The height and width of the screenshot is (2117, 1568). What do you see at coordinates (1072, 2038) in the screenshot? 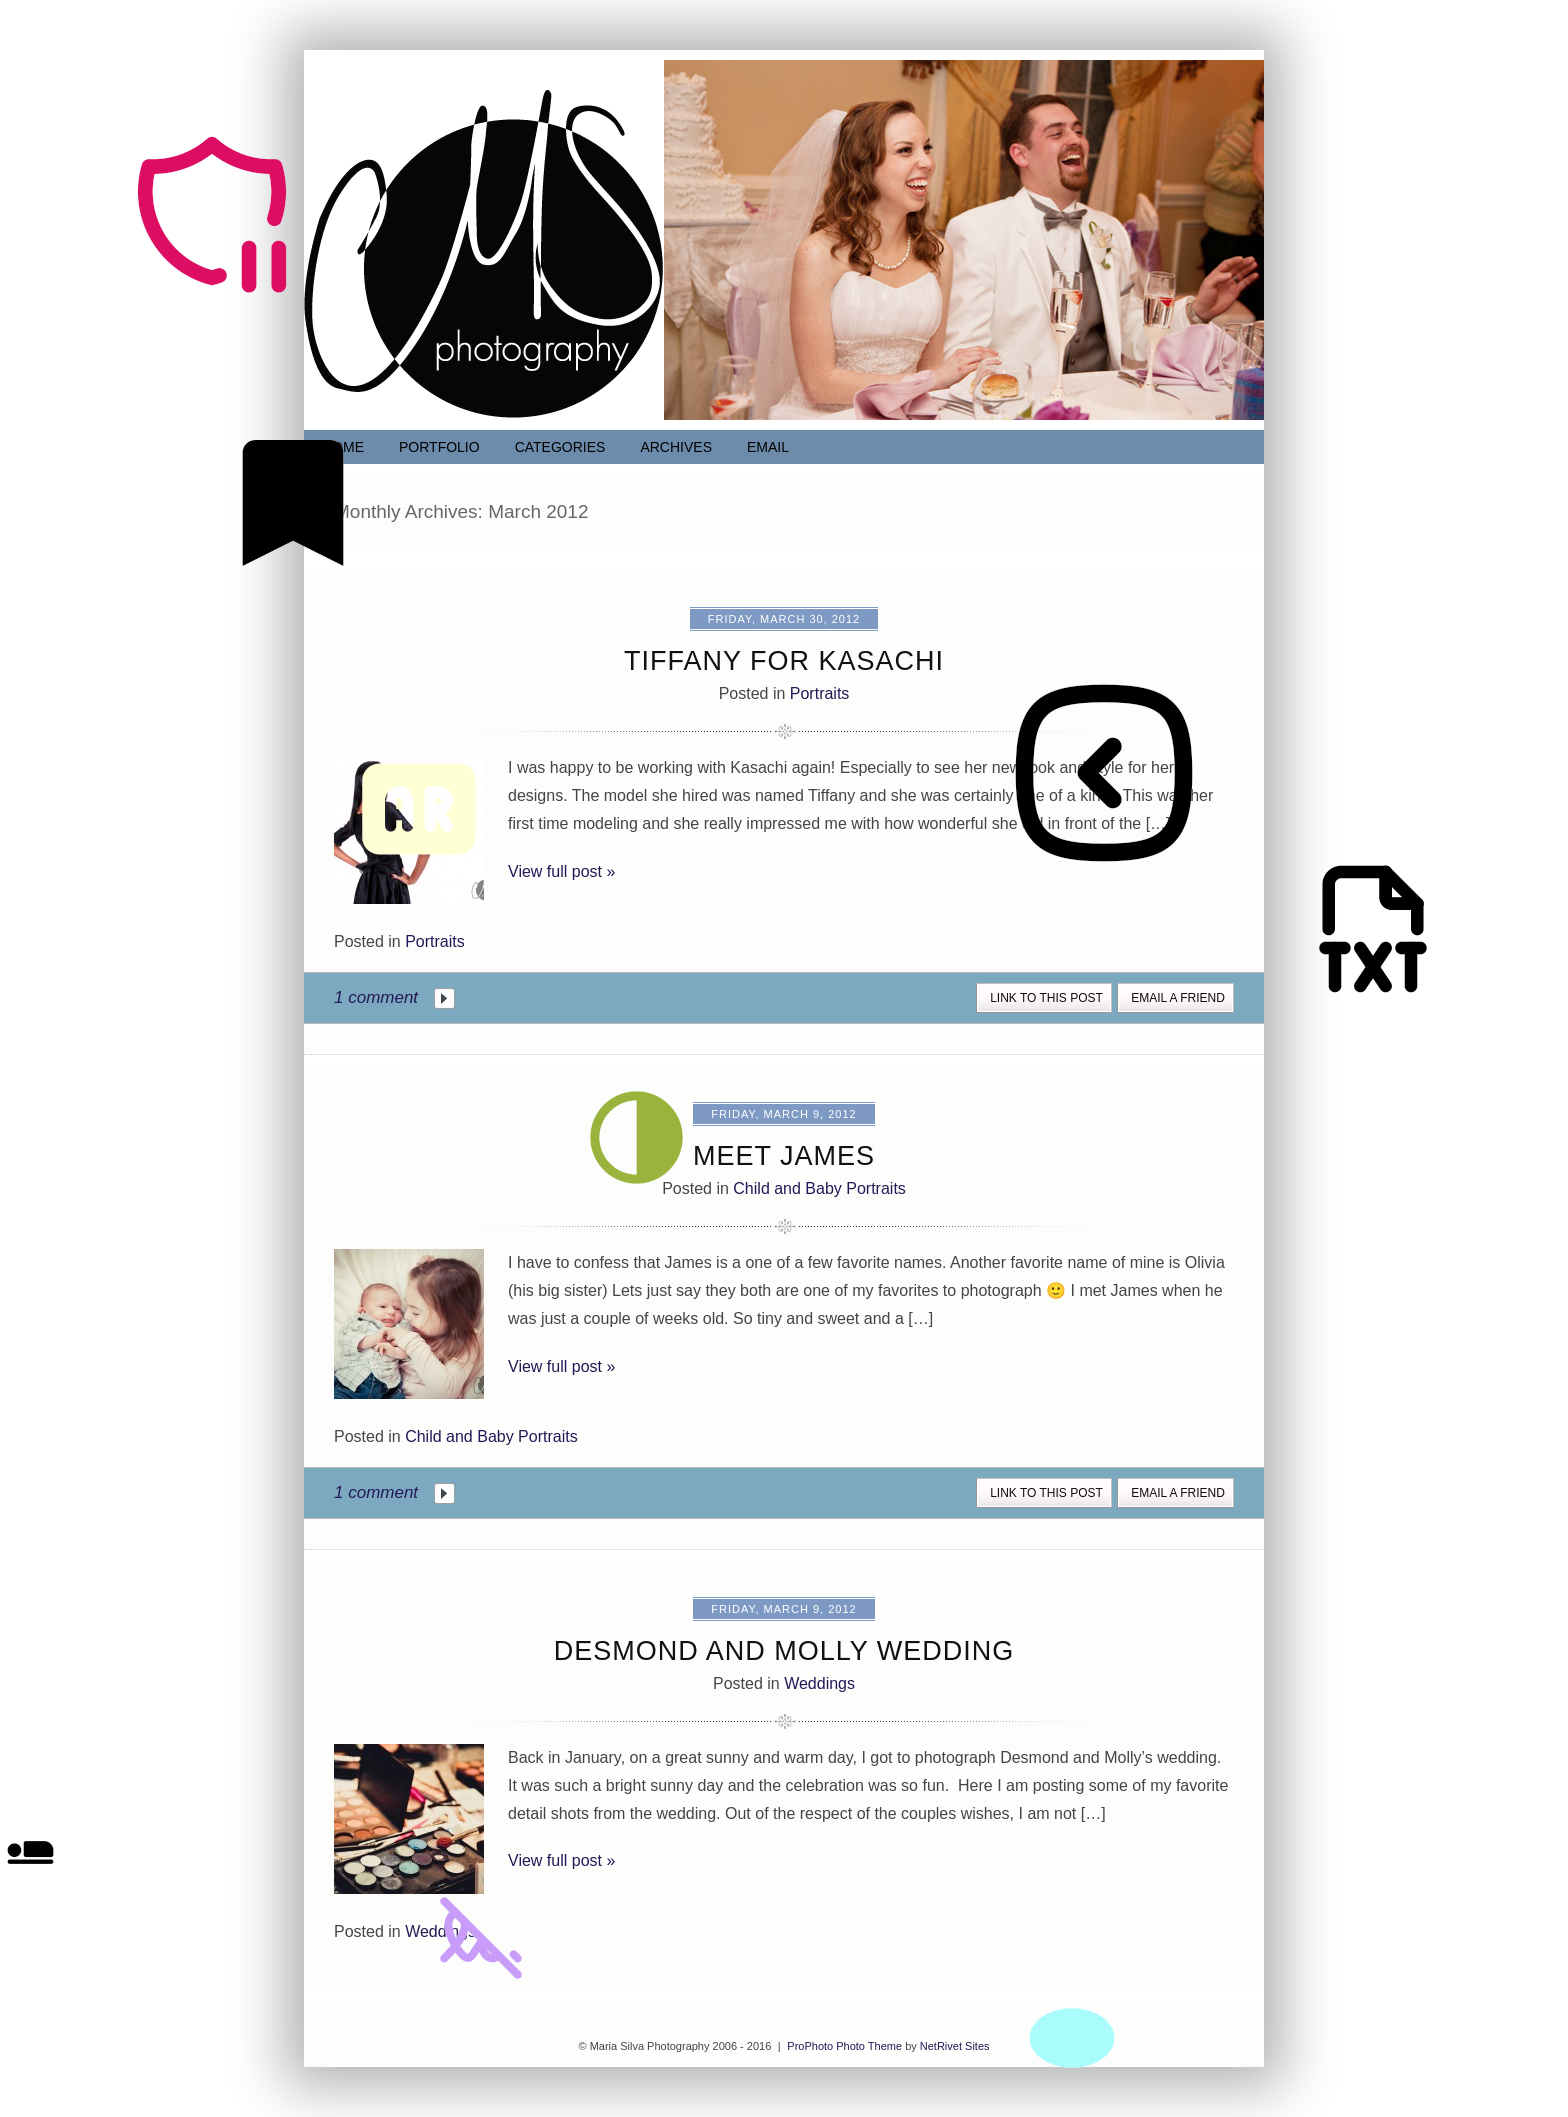
I see `a filled oval shape indicator` at bounding box center [1072, 2038].